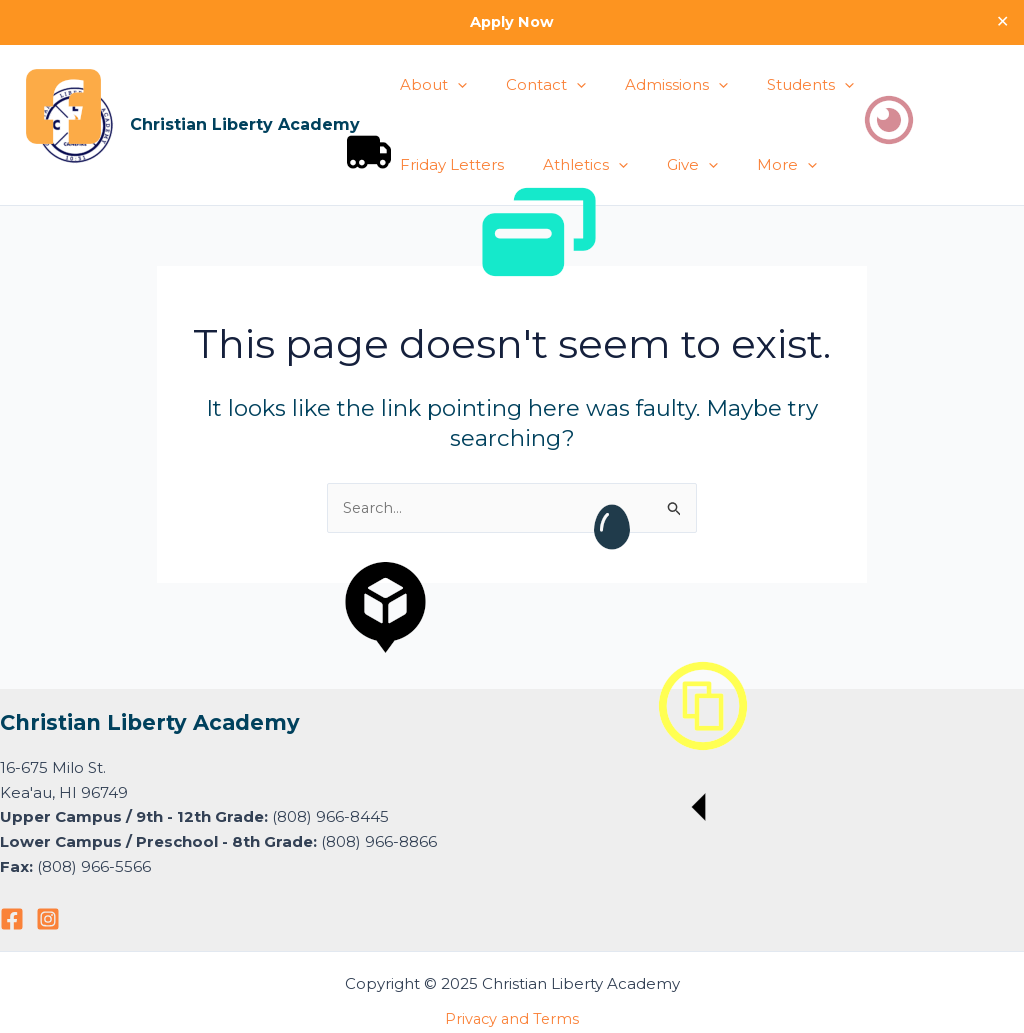 Image resolution: width=1024 pixels, height=1033 pixels. I want to click on view or preview content, so click(889, 120).